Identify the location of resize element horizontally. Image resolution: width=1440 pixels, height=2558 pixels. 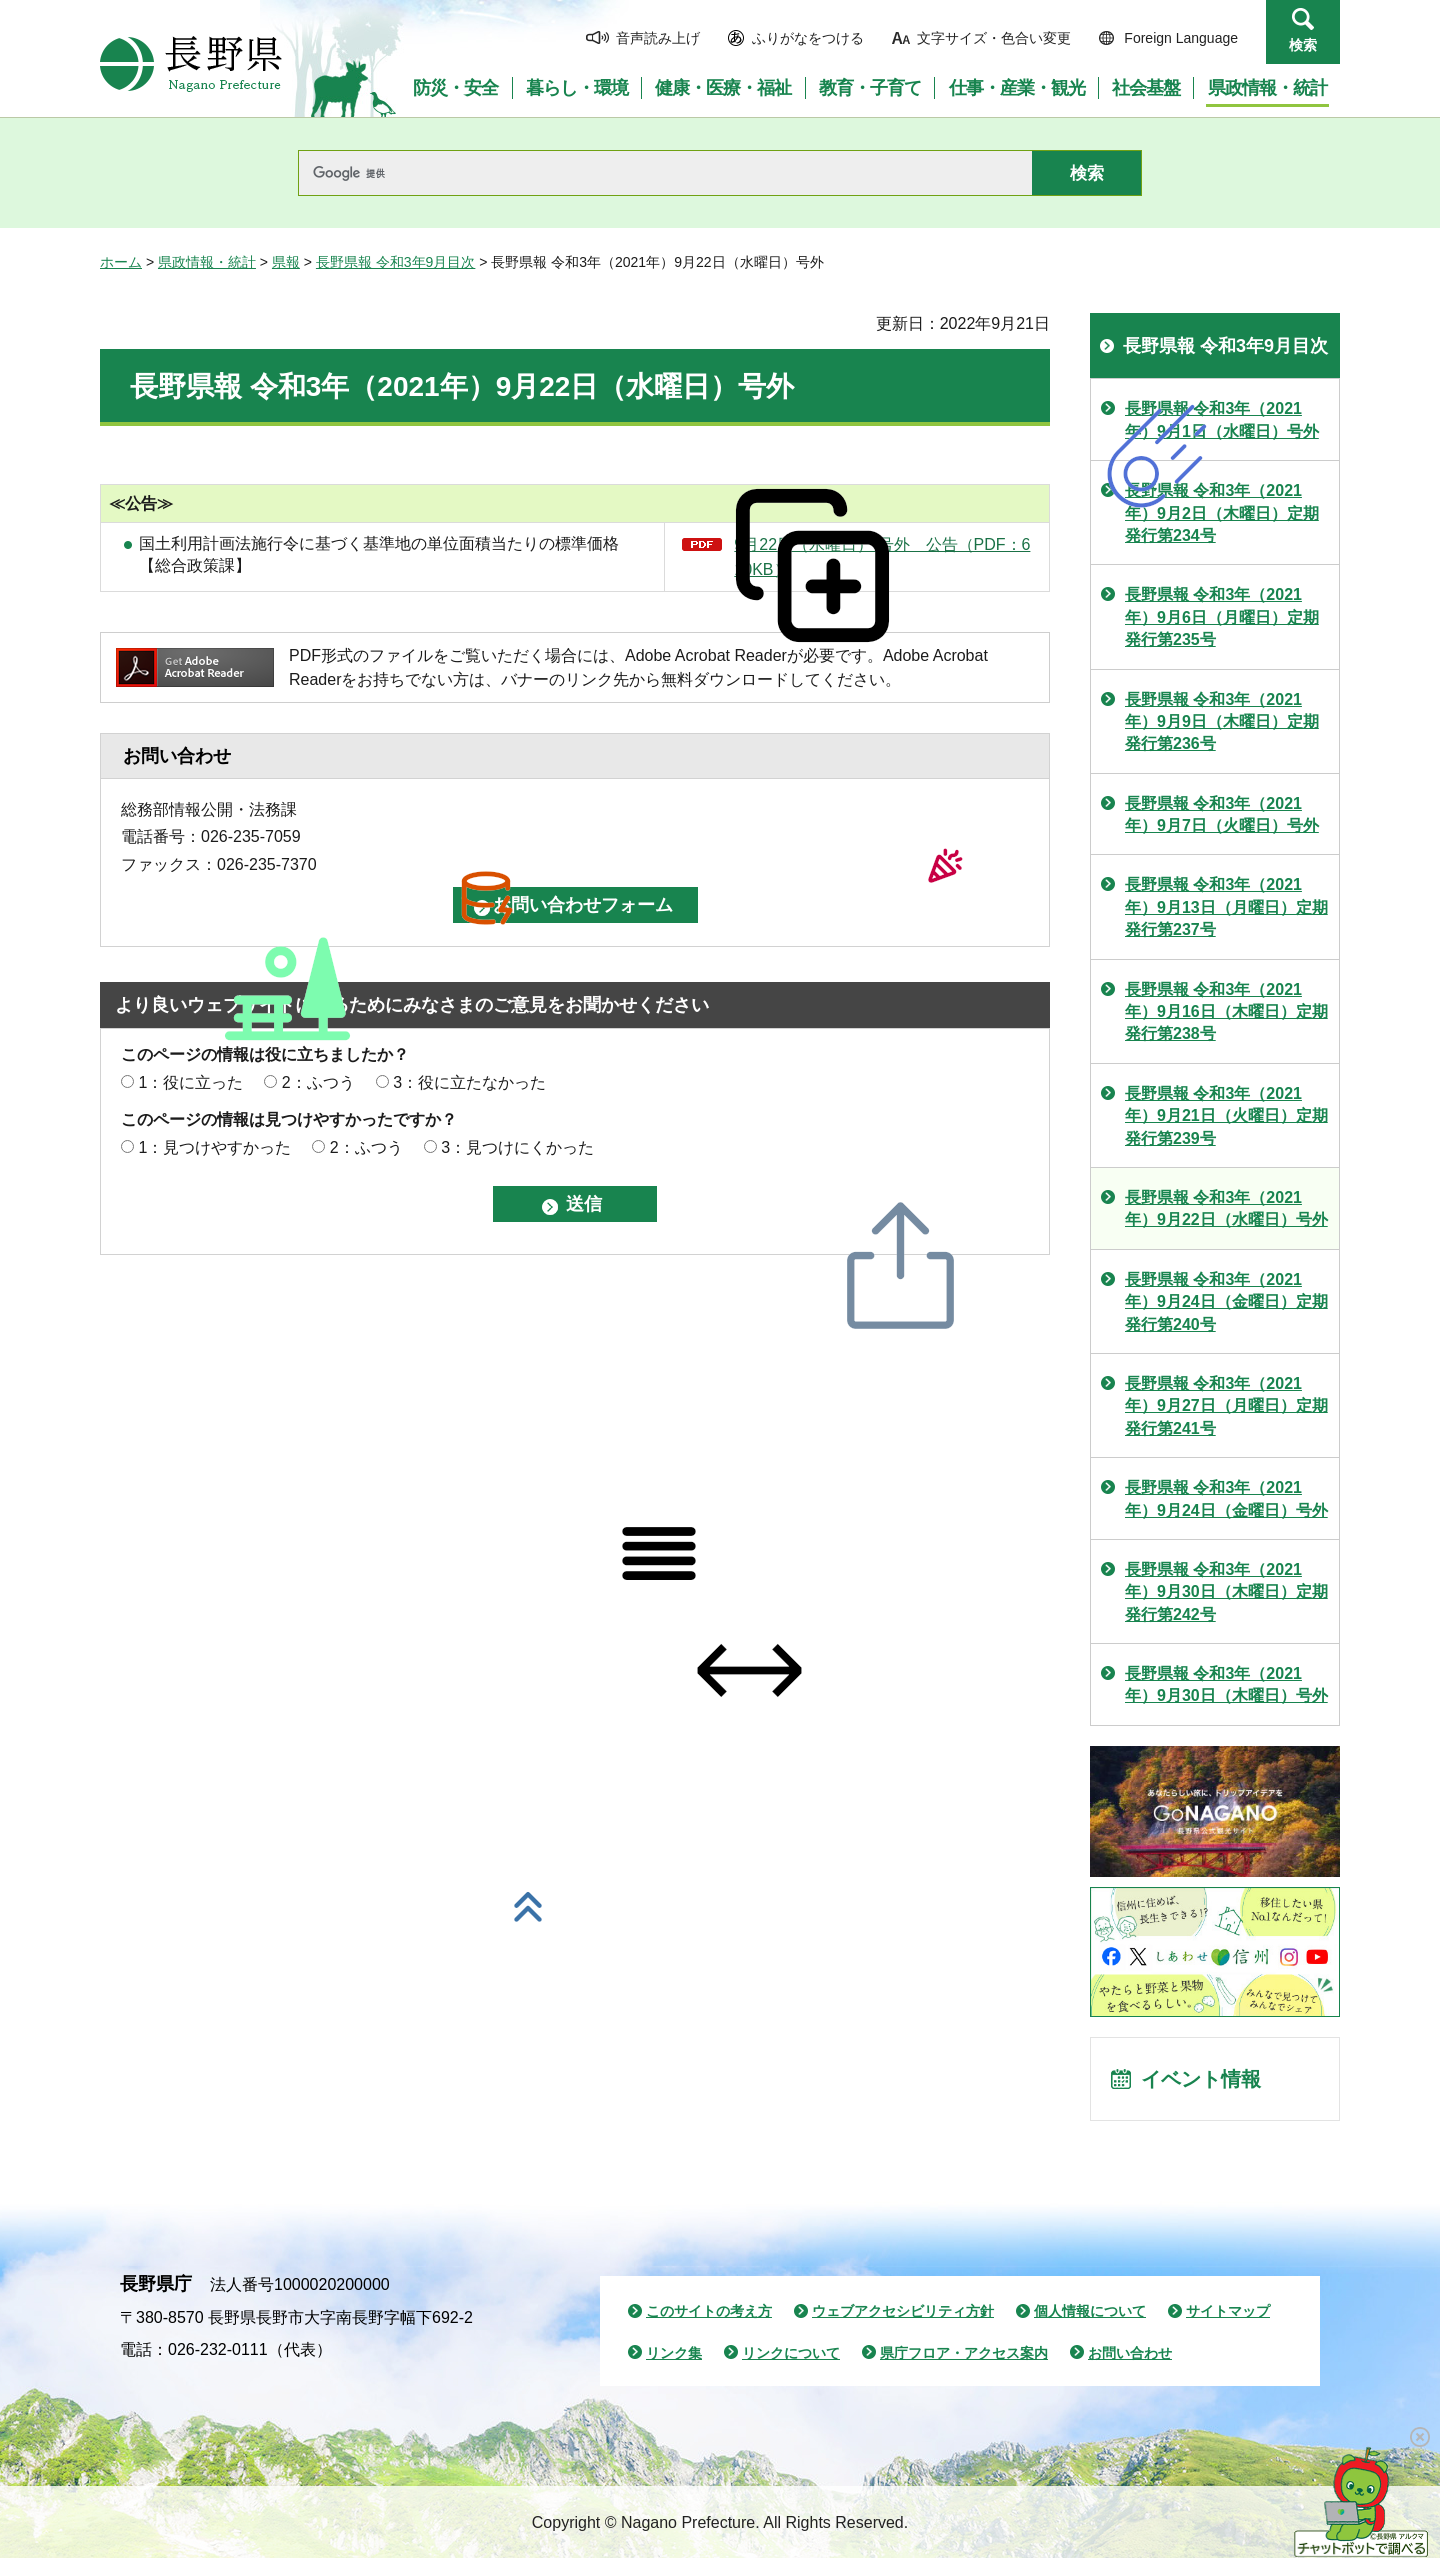
(749, 1666).